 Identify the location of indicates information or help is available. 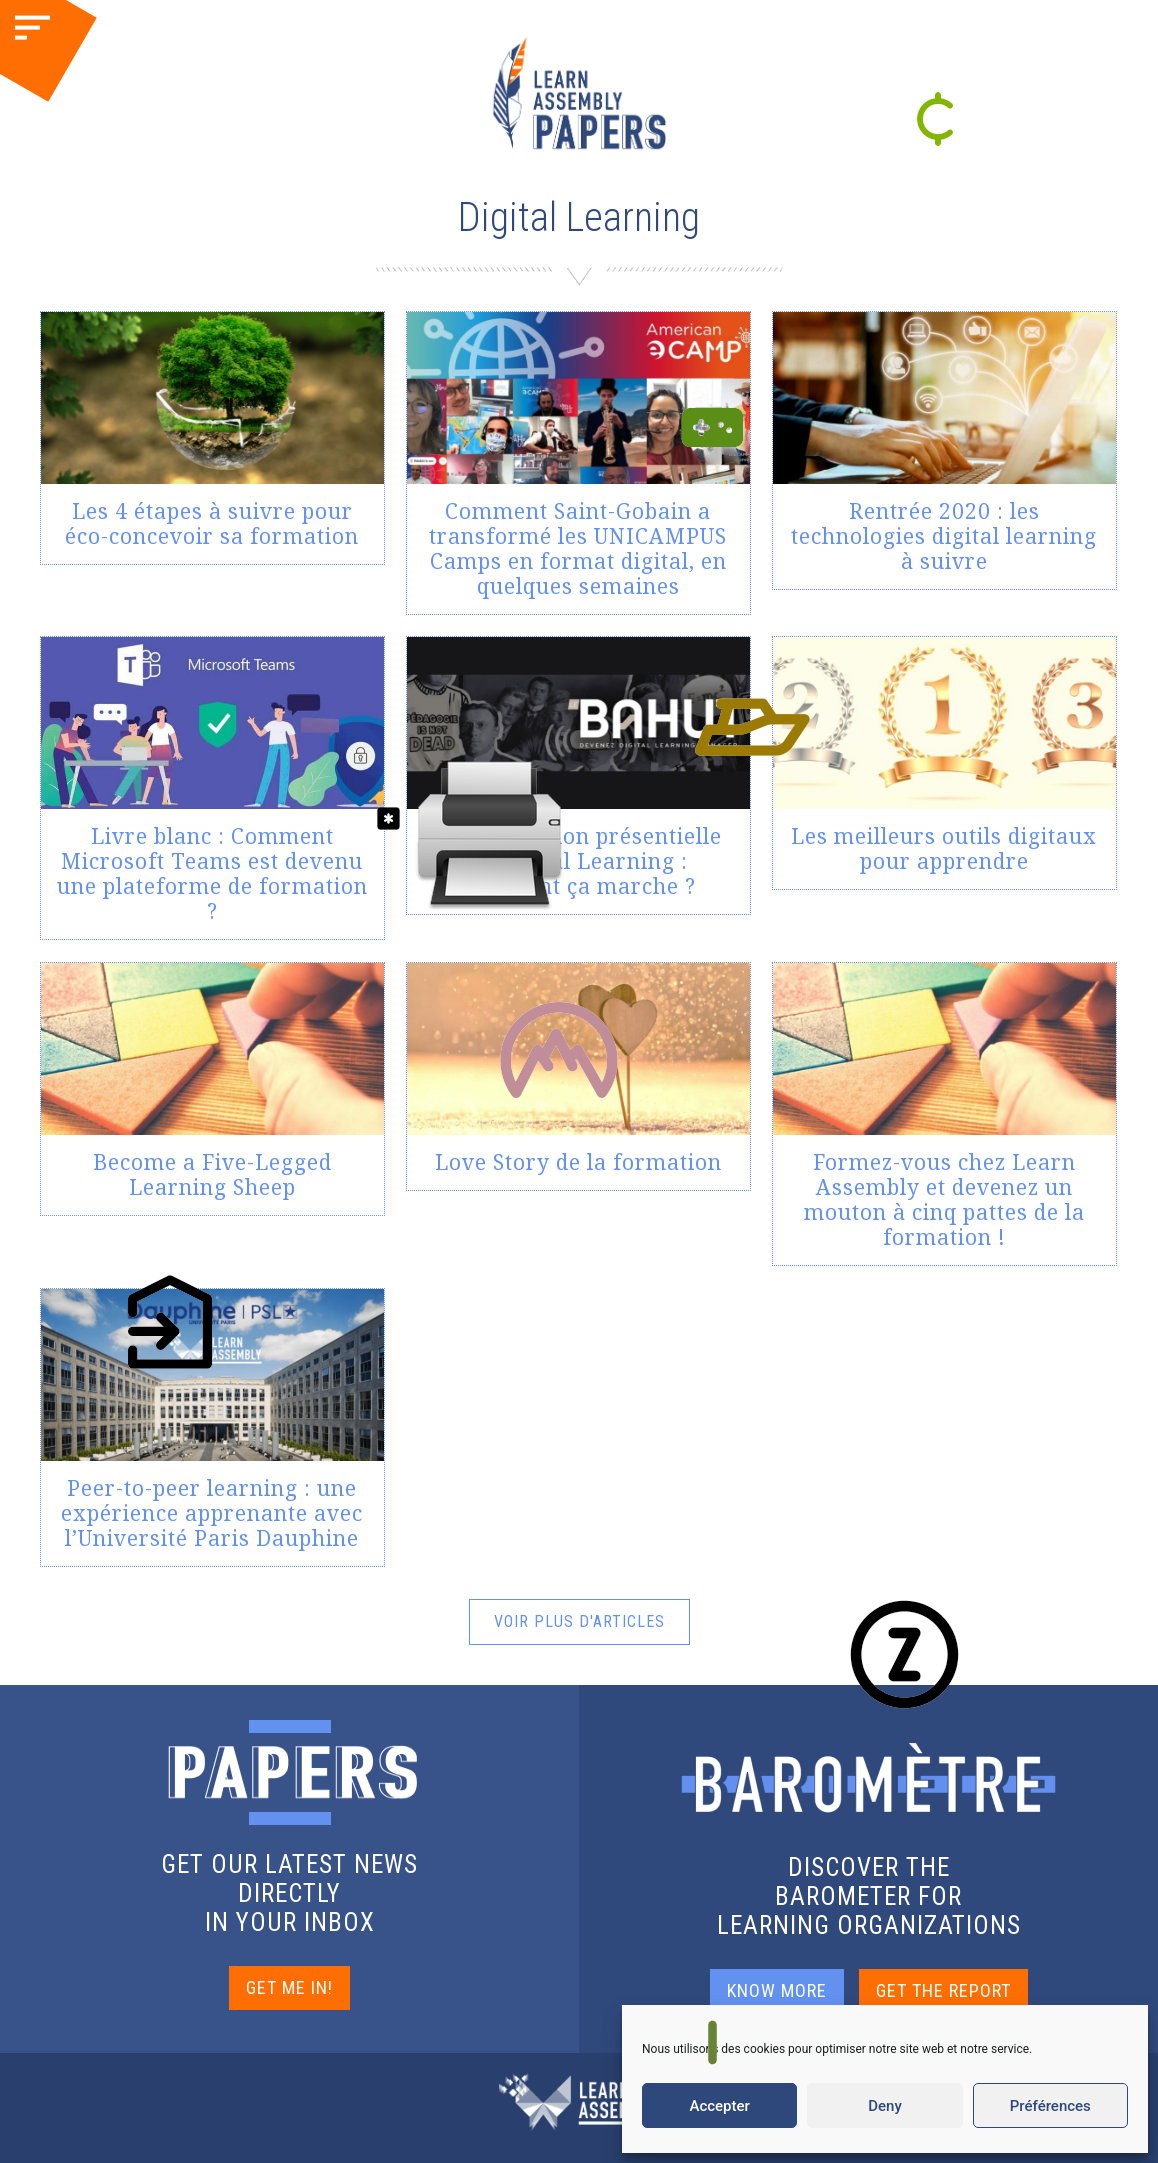
(712, 2042).